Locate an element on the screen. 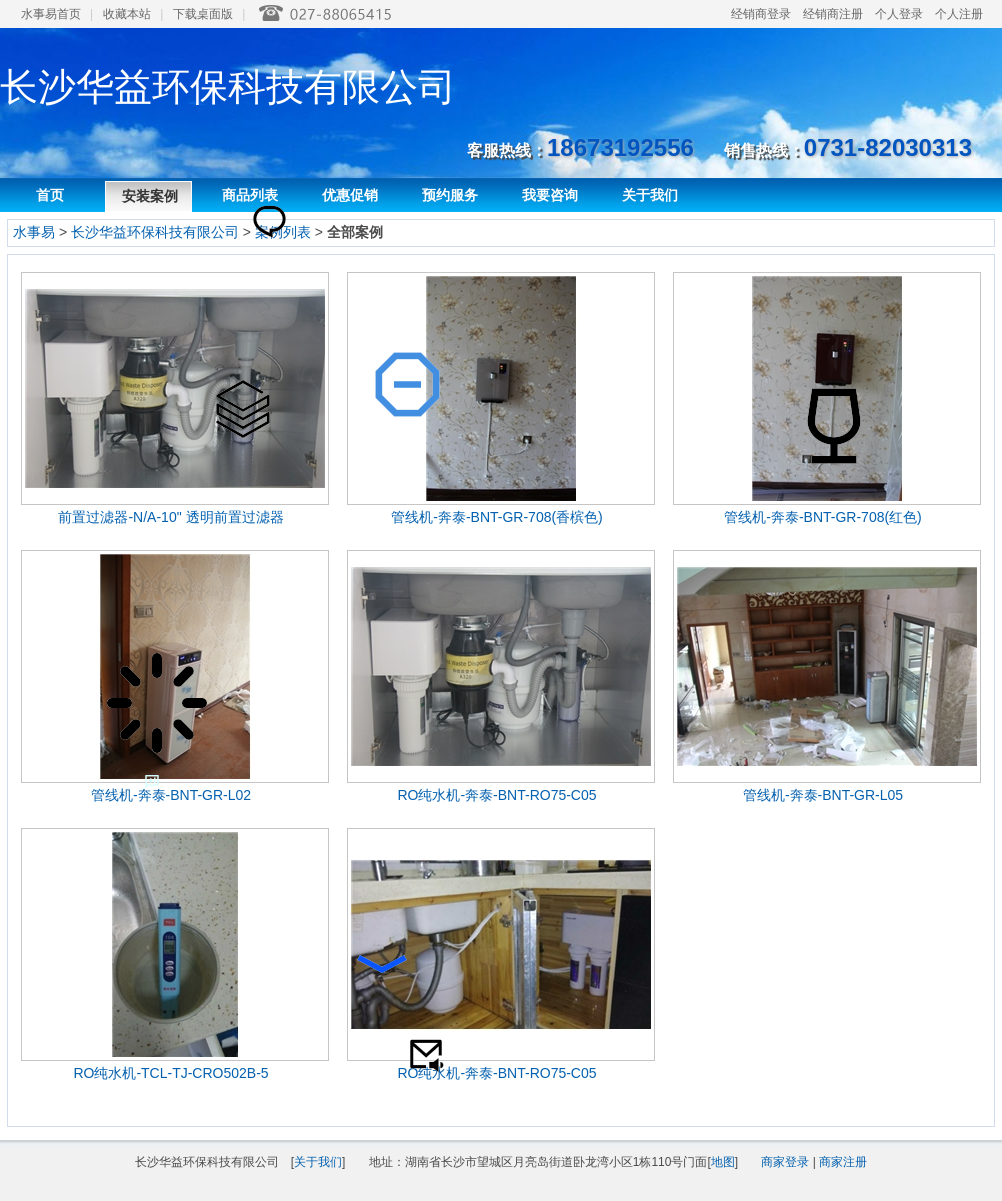 This screenshot has width=1002, height=1201. browse wine or beverage menu is located at coordinates (834, 426).